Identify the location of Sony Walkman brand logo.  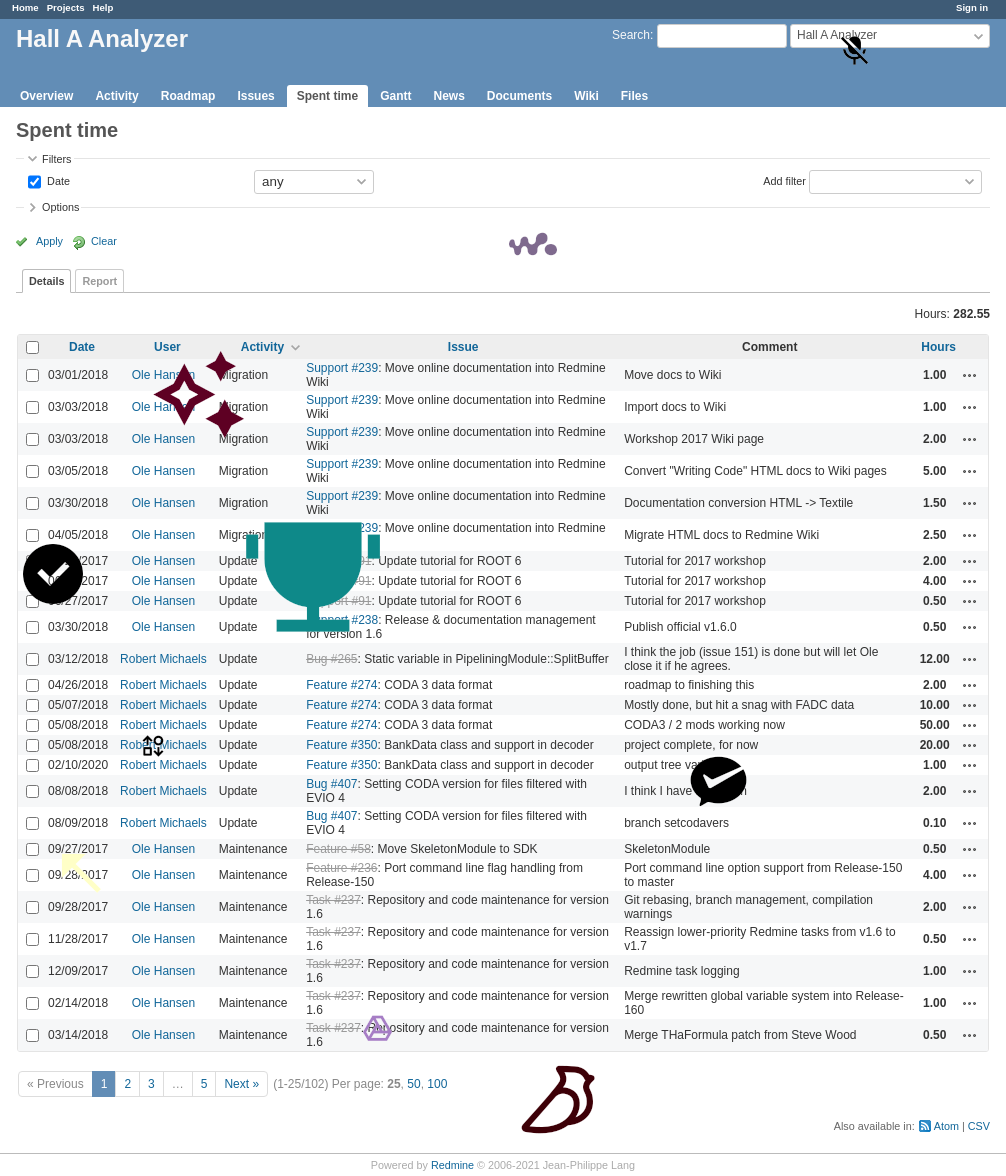
(533, 244).